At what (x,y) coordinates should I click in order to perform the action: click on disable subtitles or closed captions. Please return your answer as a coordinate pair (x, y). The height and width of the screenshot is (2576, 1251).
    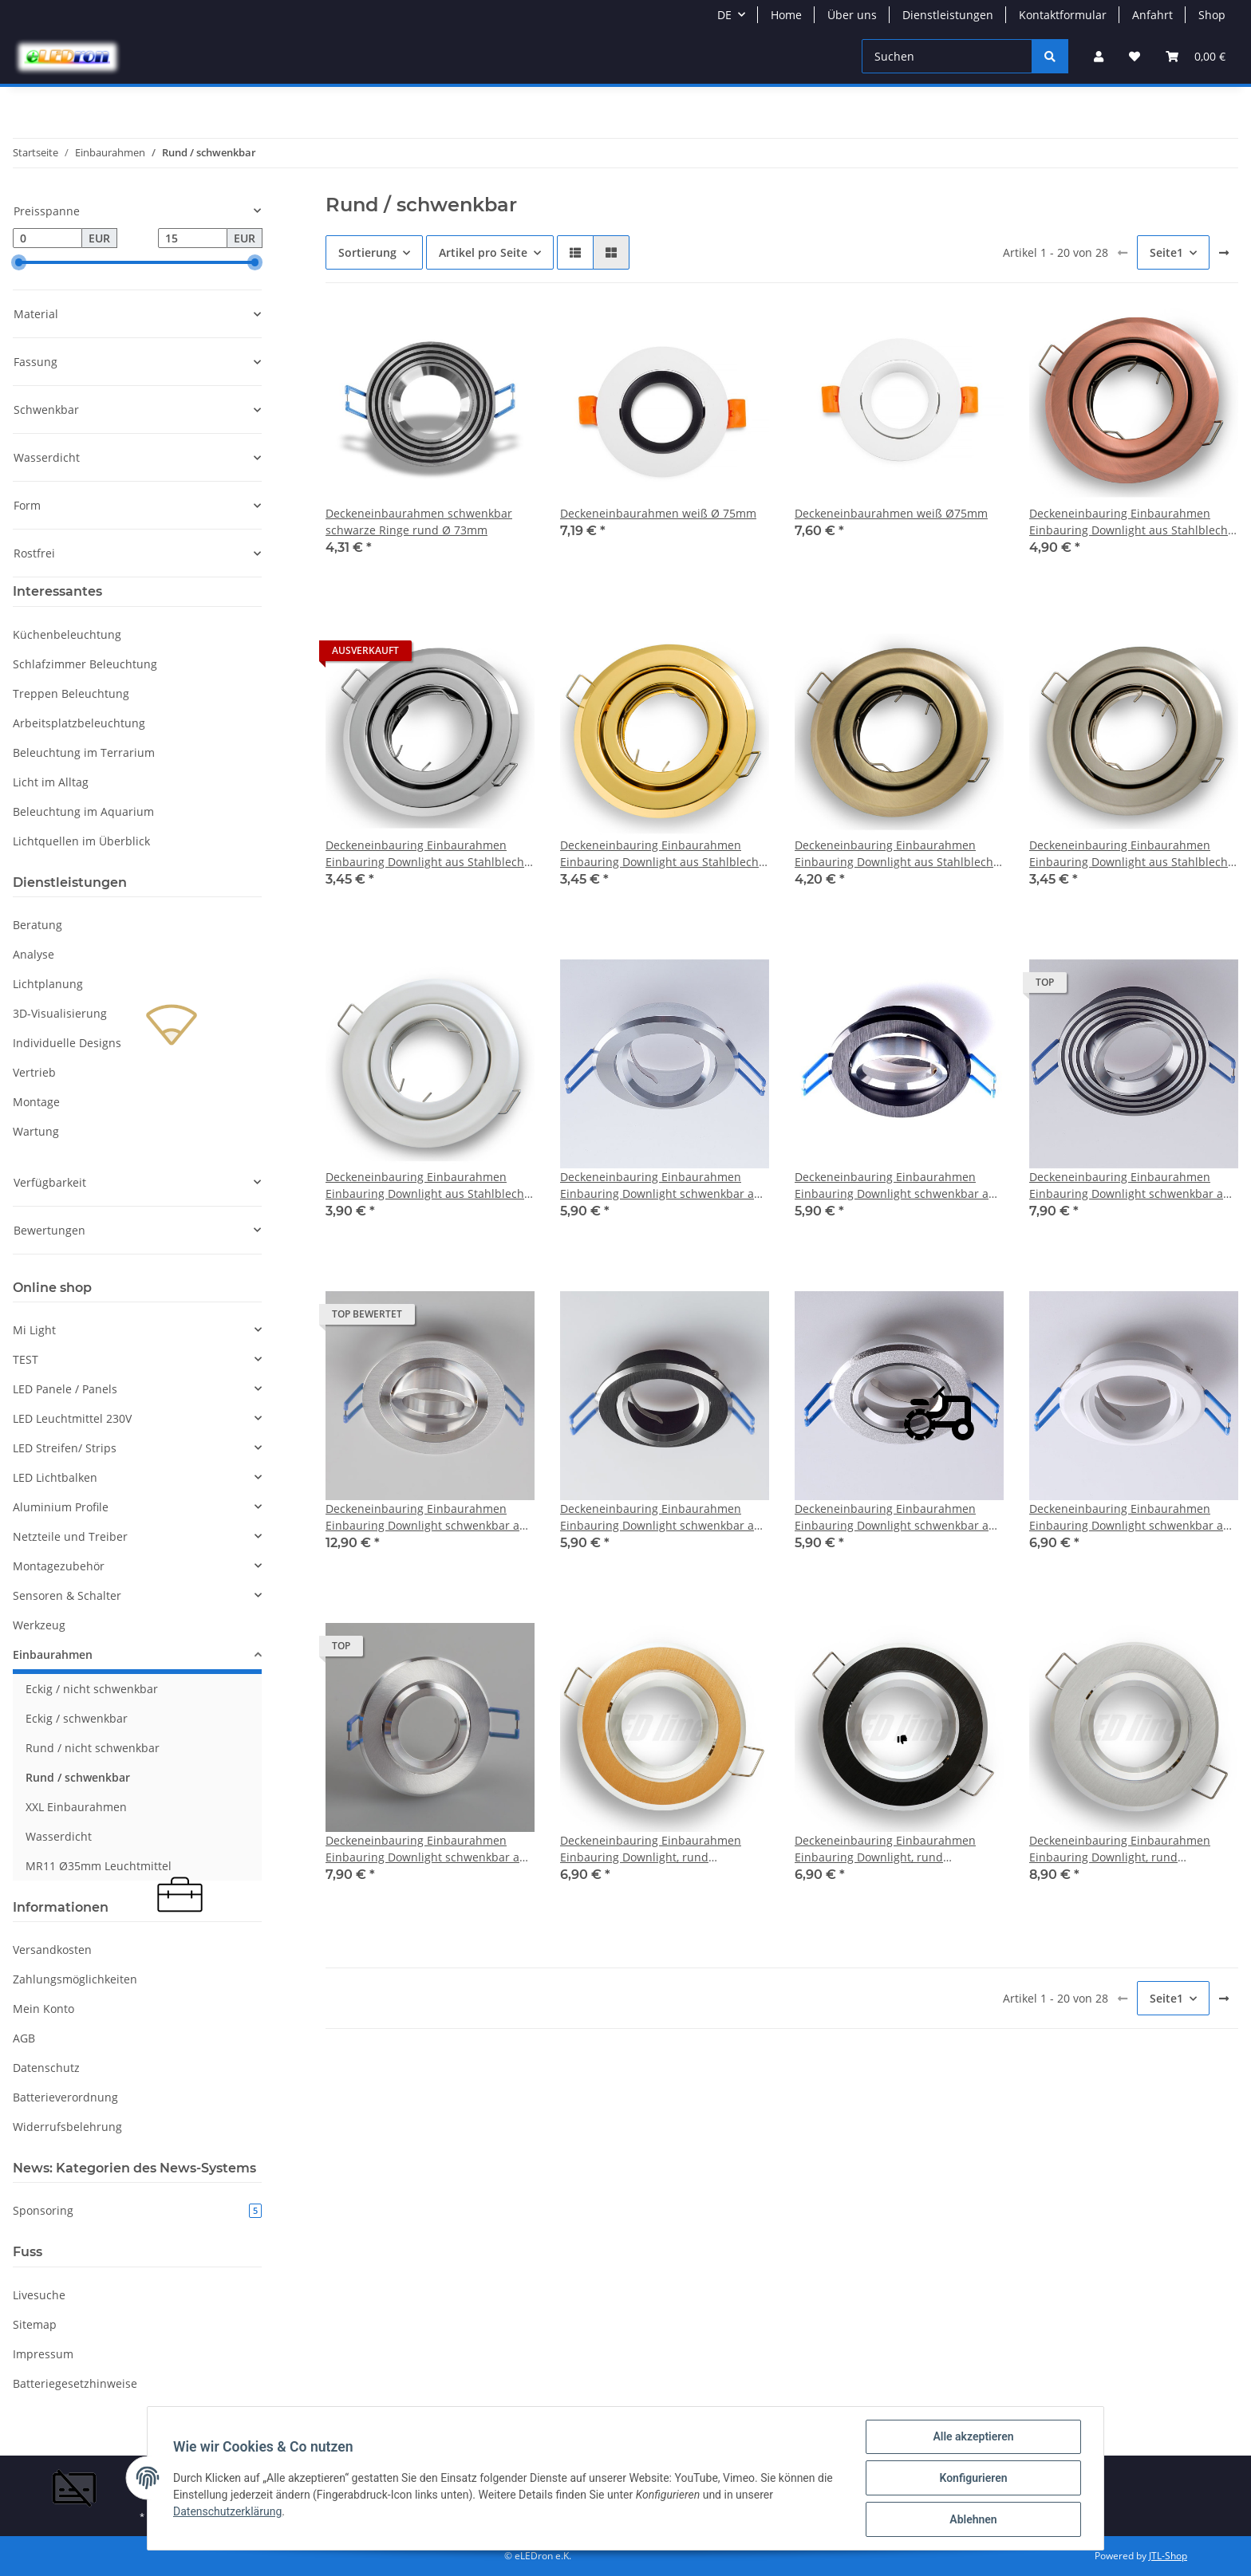
    Looking at the image, I should click on (74, 2488).